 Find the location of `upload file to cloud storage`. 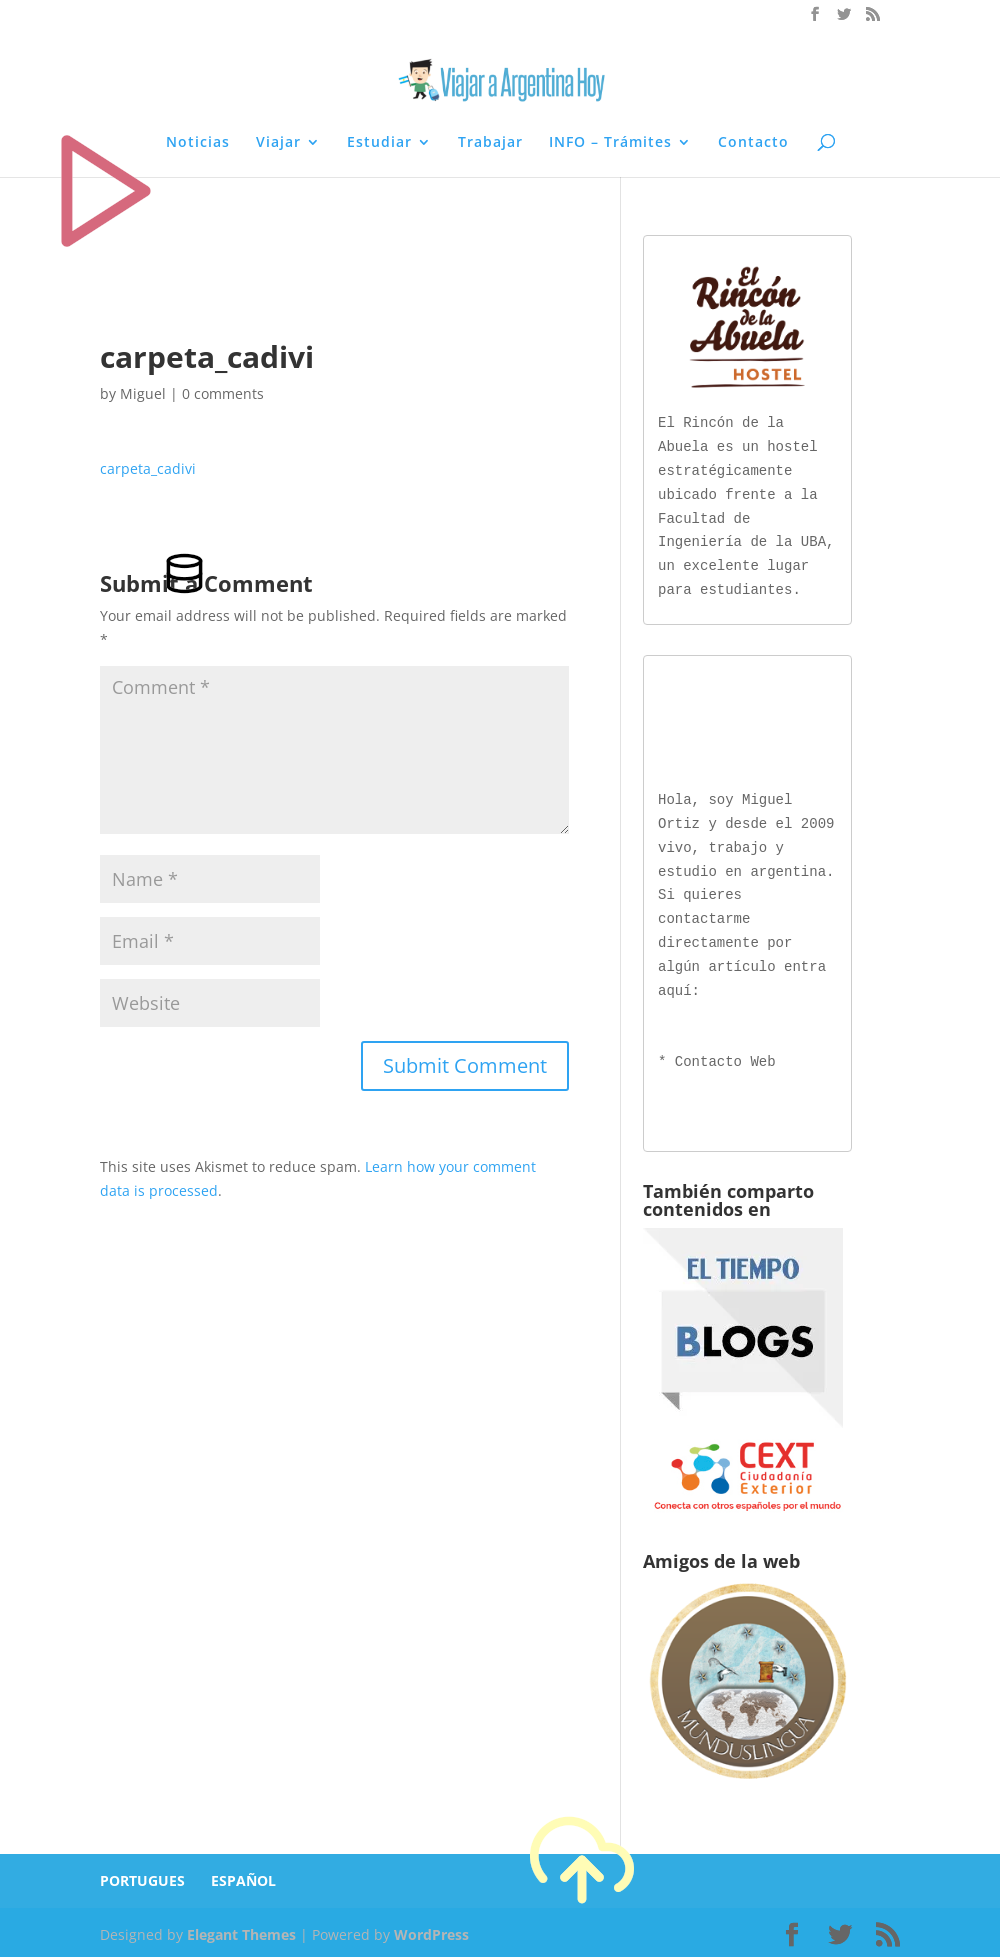

upload file to cloud storage is located at coordinates (582, 1860).